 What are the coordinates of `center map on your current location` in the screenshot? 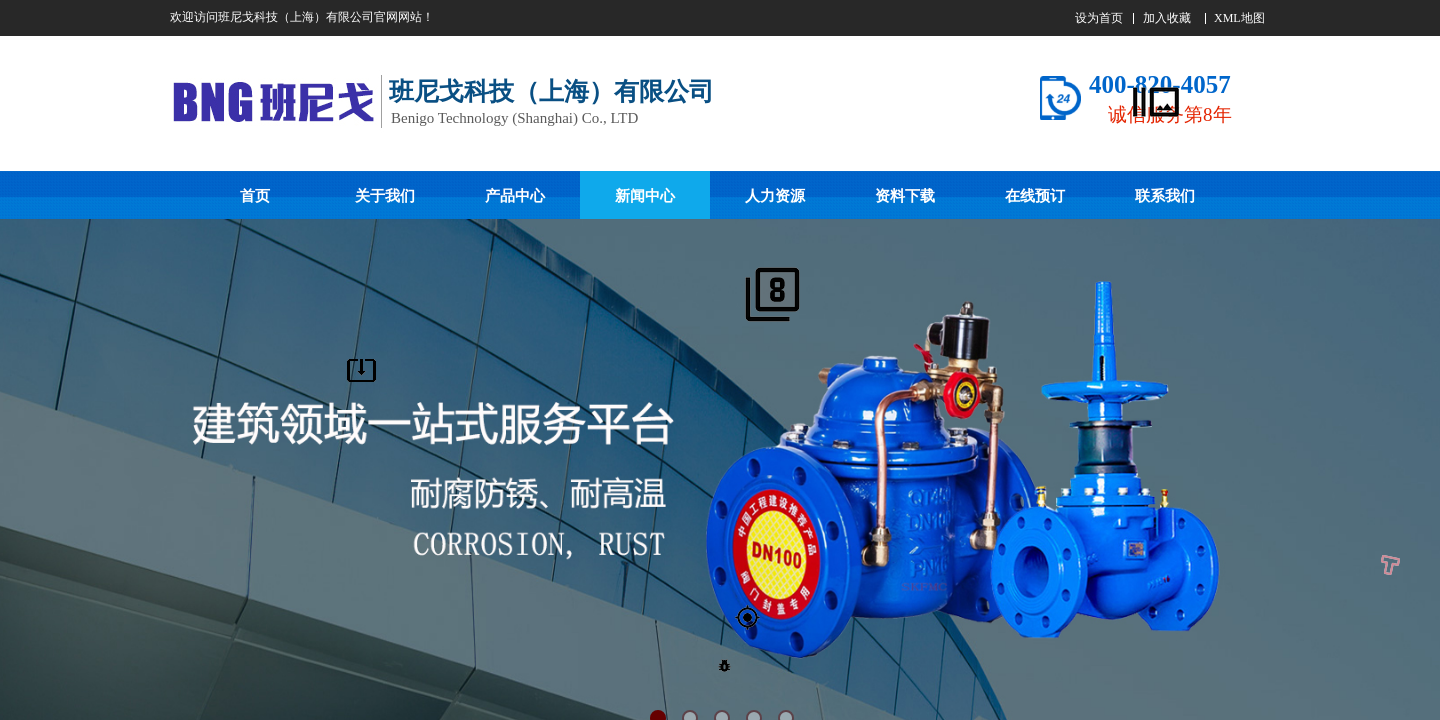 It's located at (747, 617).